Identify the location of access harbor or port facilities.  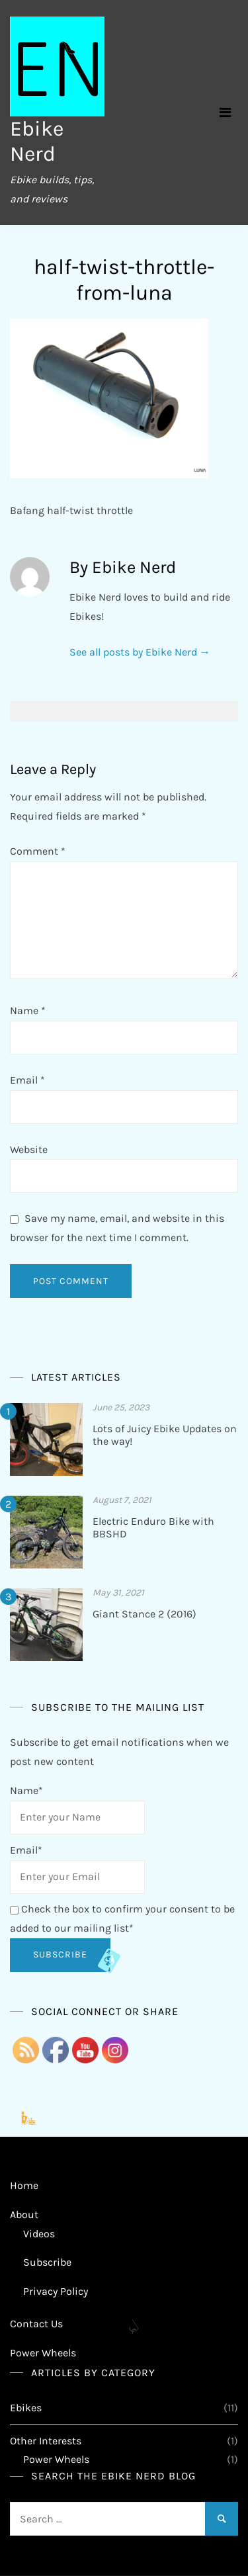
(28, 2118).